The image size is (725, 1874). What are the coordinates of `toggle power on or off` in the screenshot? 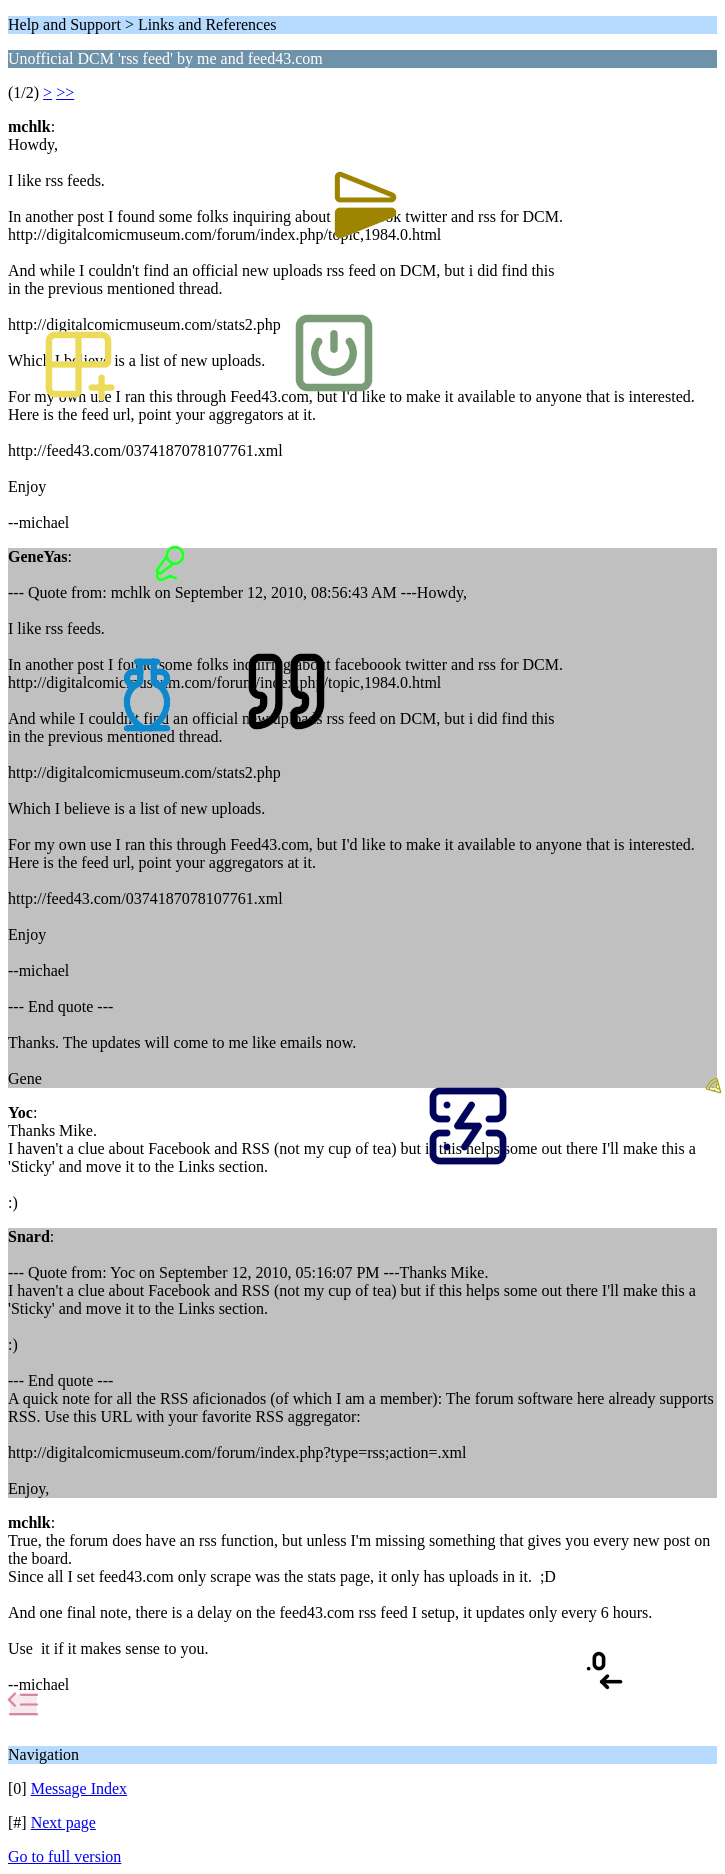 It's located at (334, 353).